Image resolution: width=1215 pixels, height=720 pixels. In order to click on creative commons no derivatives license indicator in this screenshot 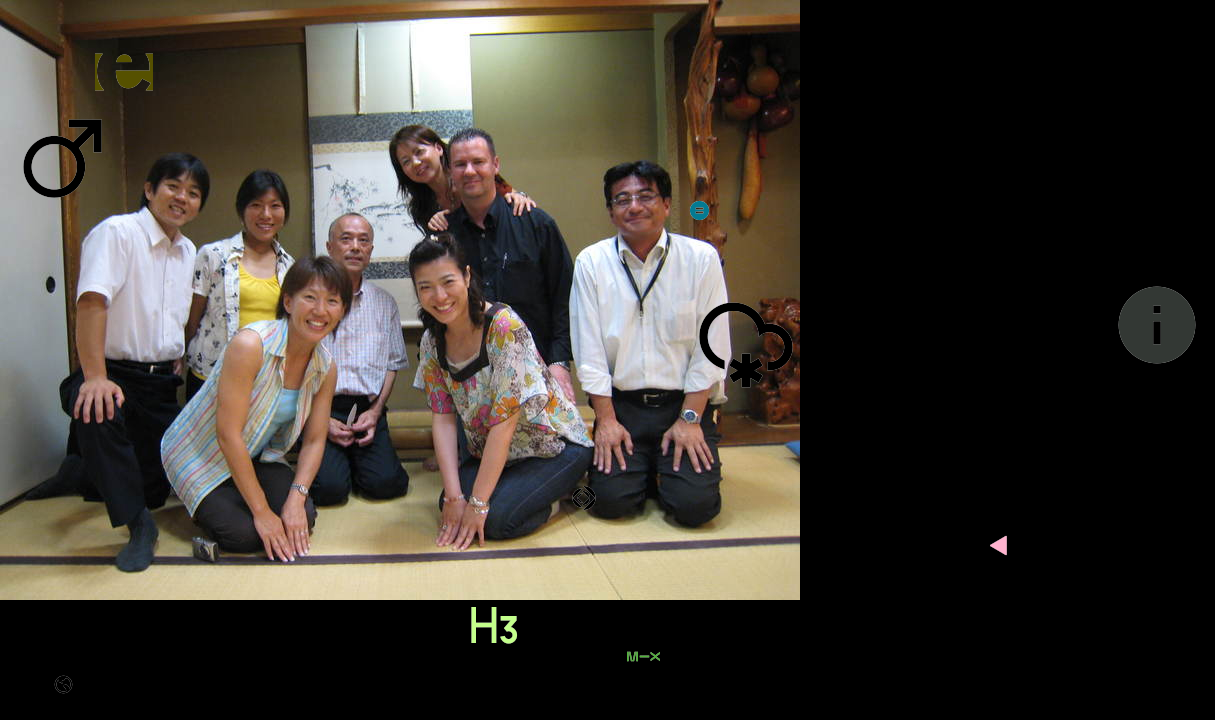, I will do `click(699, 210)`.